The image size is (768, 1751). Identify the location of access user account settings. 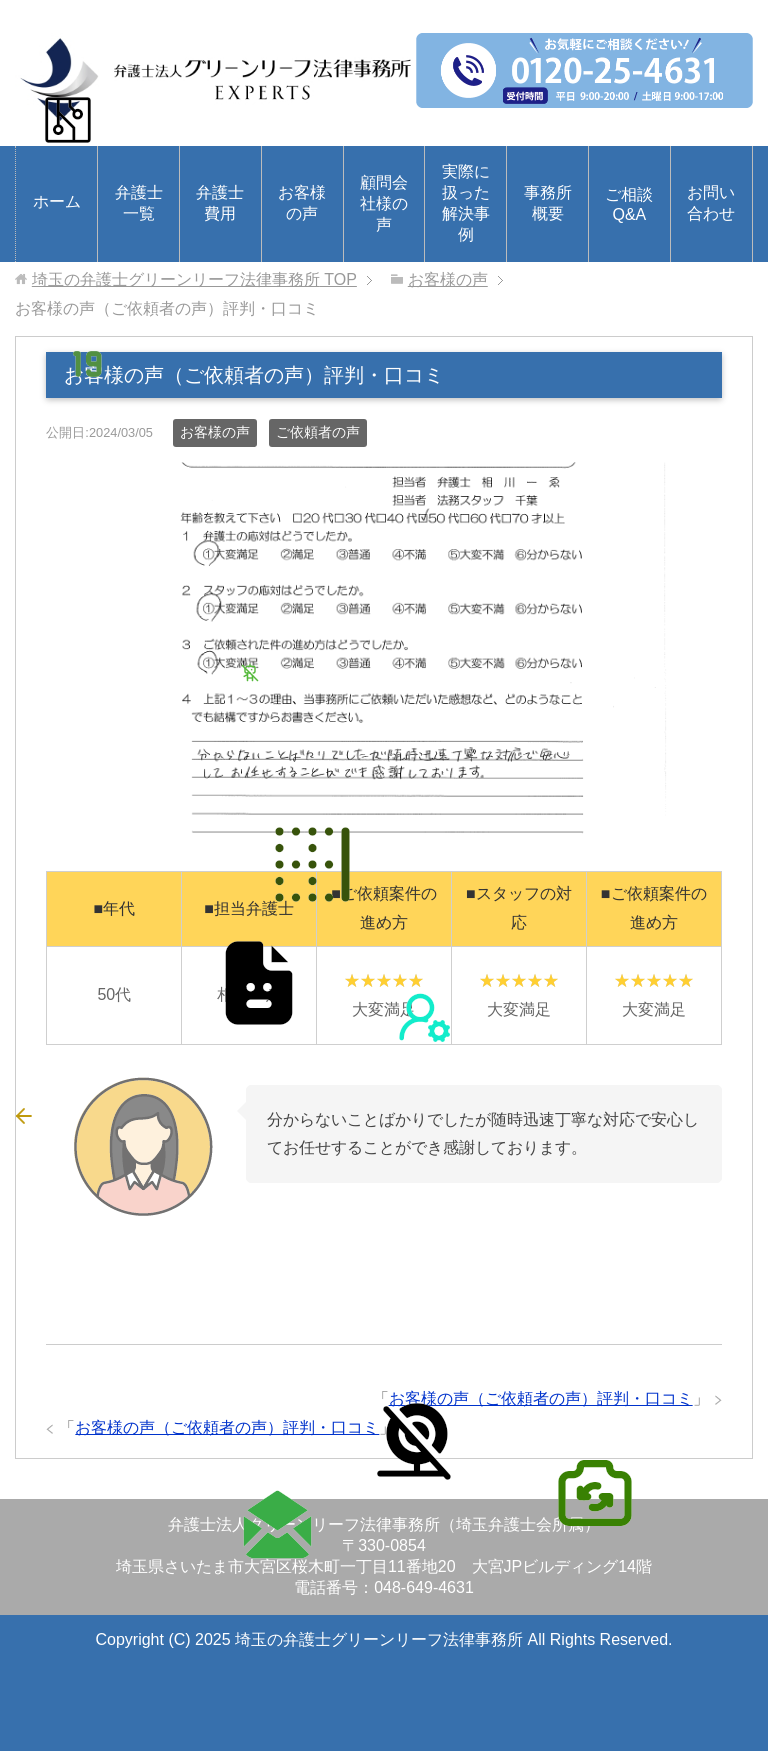
(425, 1017).